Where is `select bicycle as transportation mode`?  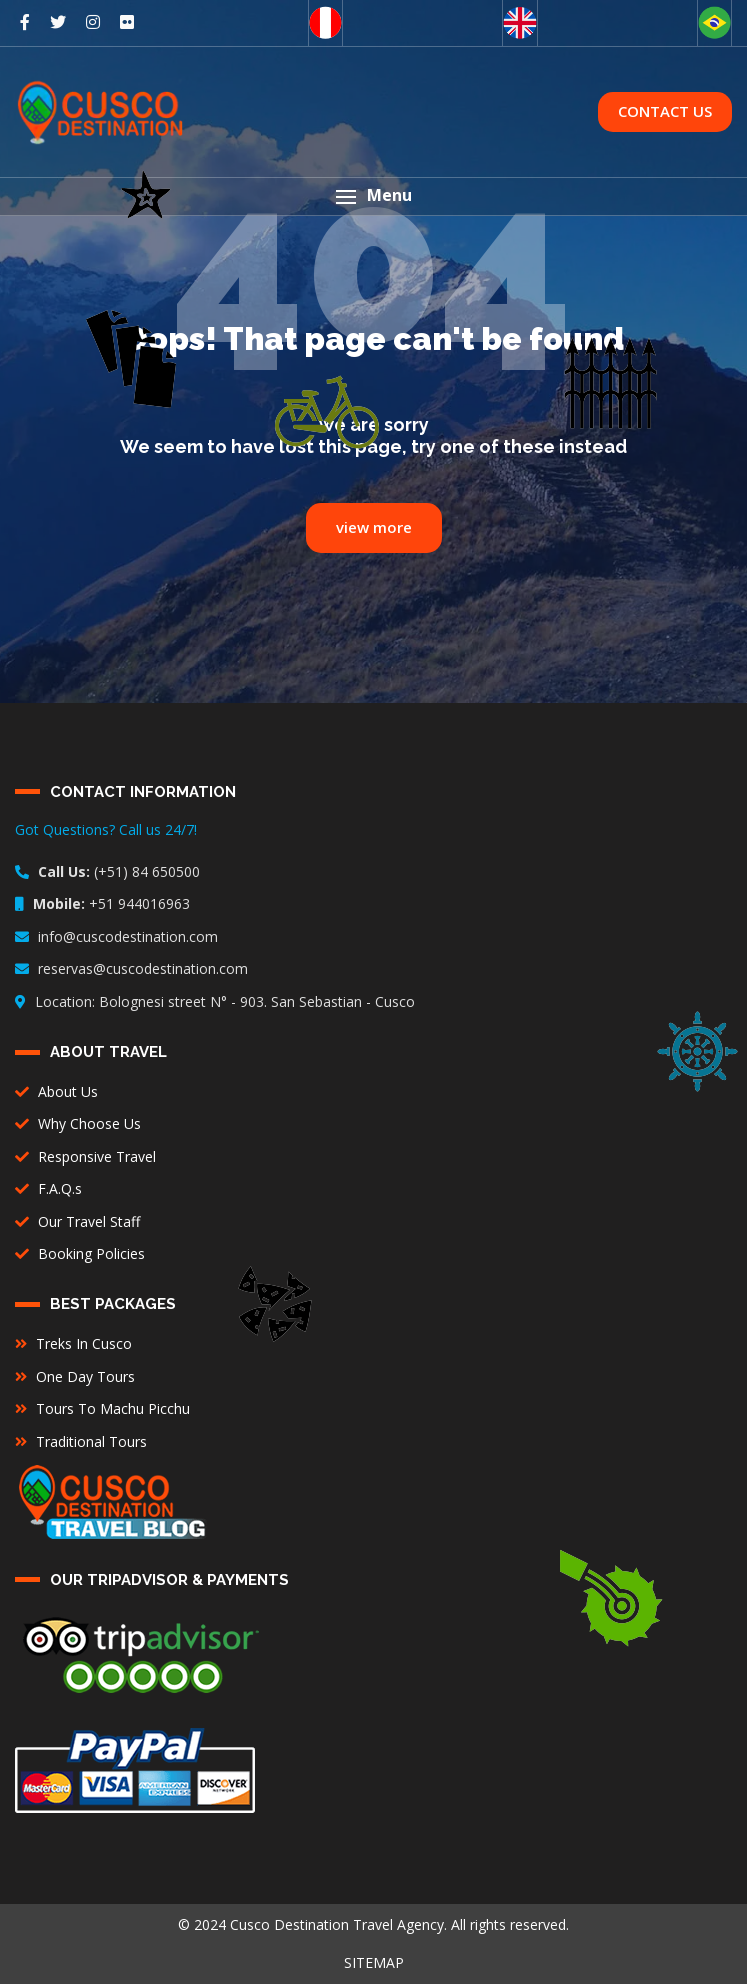
select bicycle as transportation mode is located at coordinates (327, 412).